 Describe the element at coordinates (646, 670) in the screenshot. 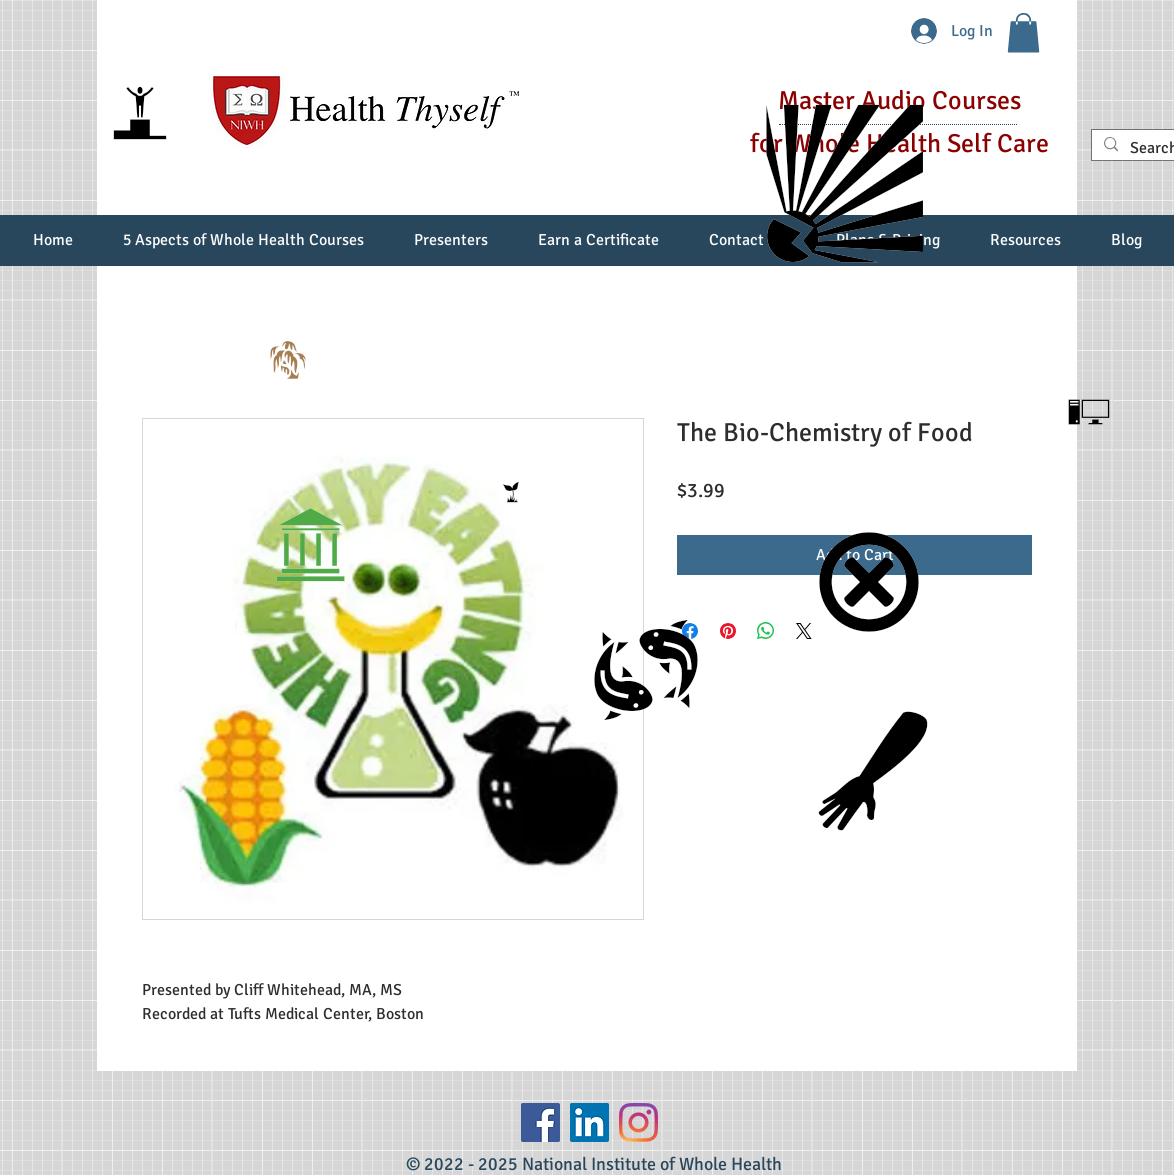

I see `indicates a cycling or refresh process in a fishing game` at that location.